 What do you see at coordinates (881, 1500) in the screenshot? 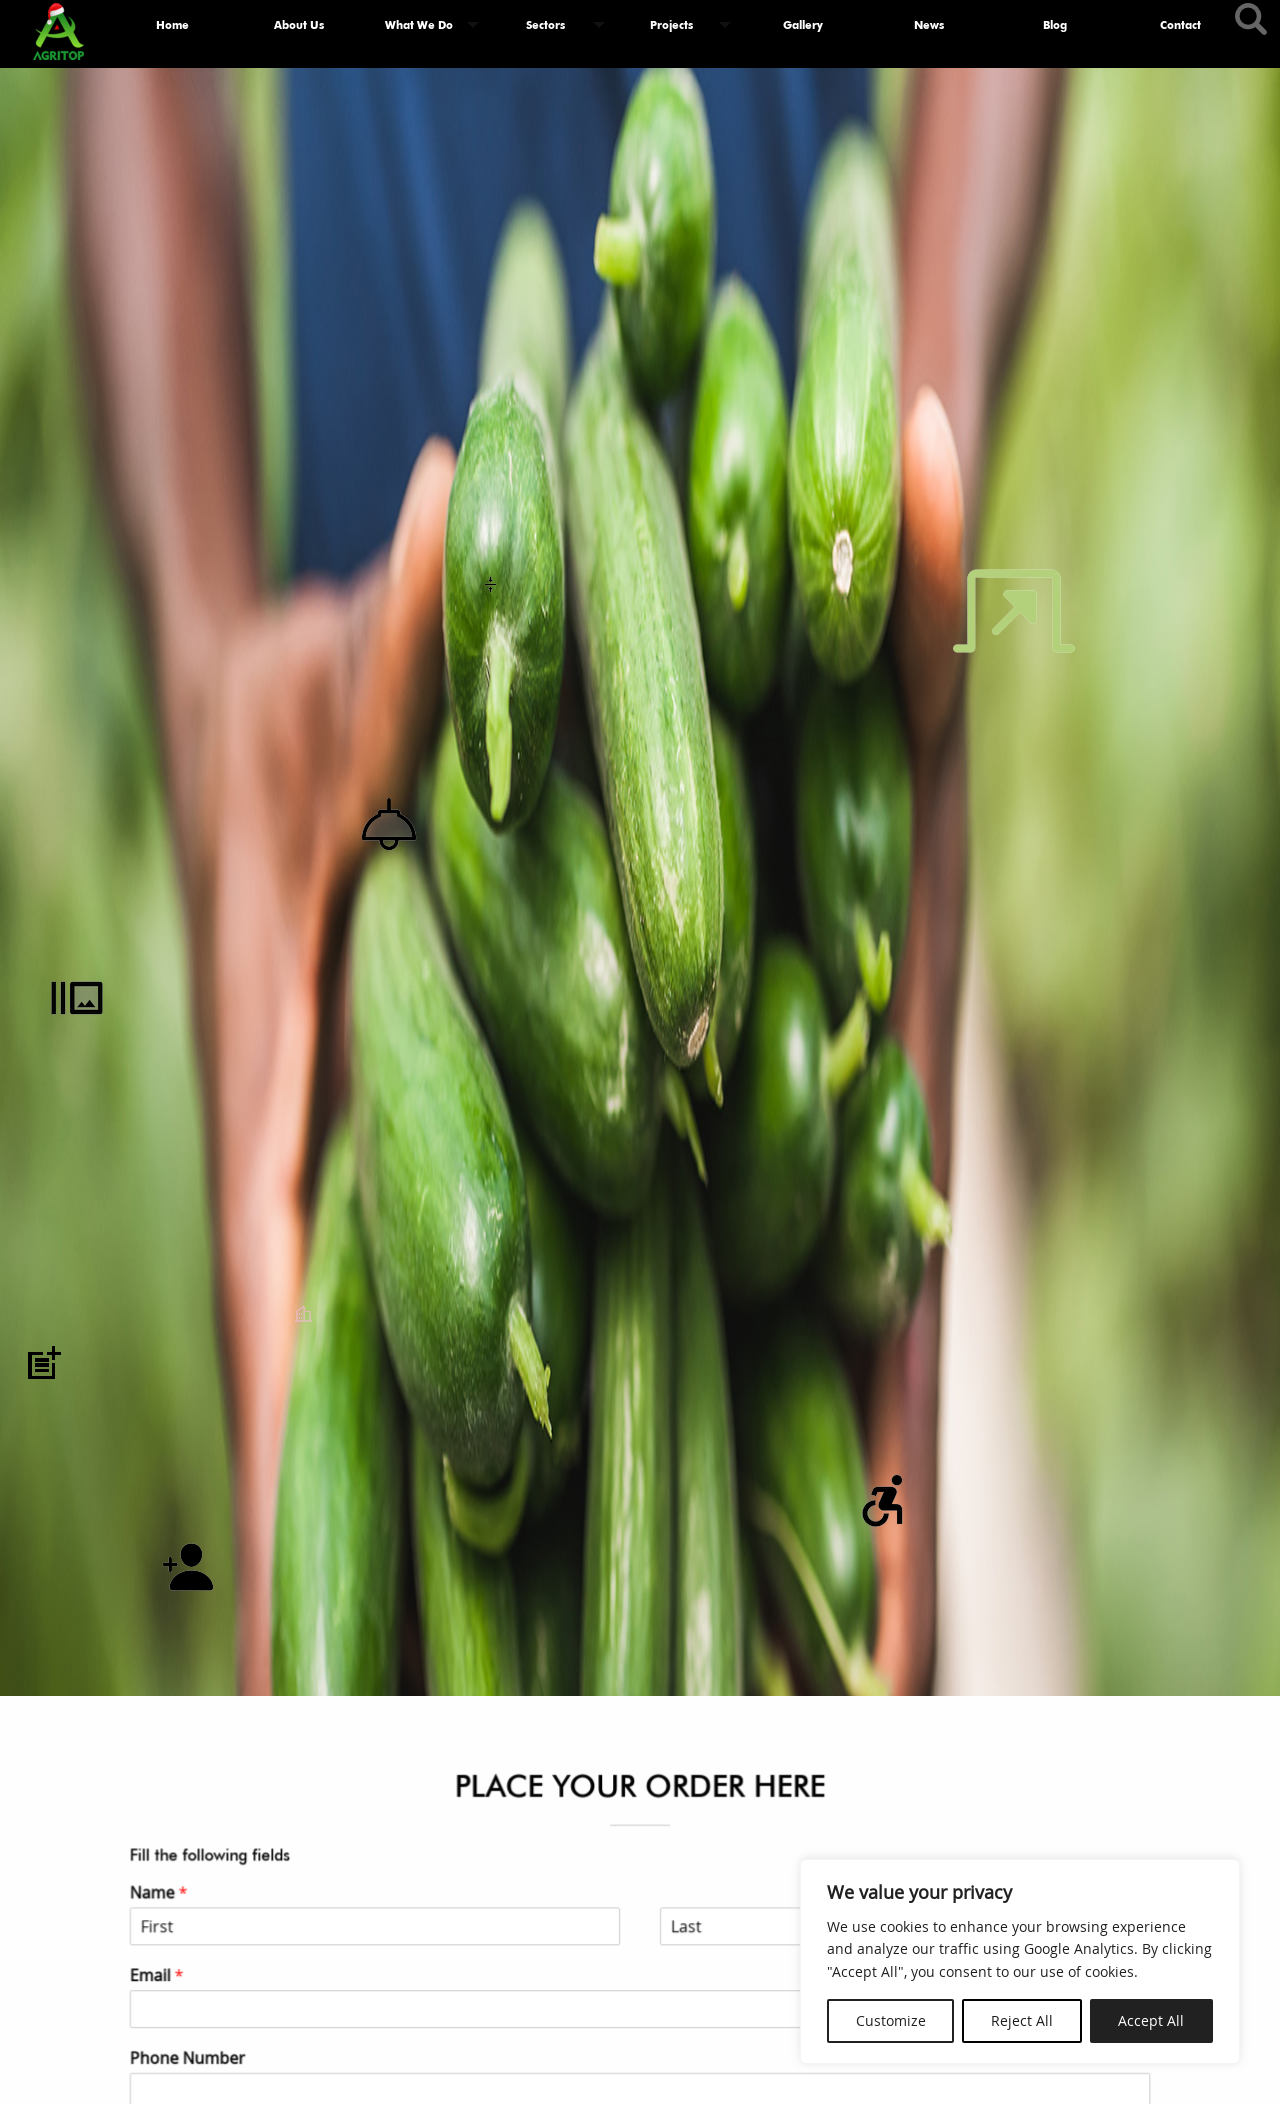
I see `indicates wheelchair accessibility available` at bounding box center [881, 1500].